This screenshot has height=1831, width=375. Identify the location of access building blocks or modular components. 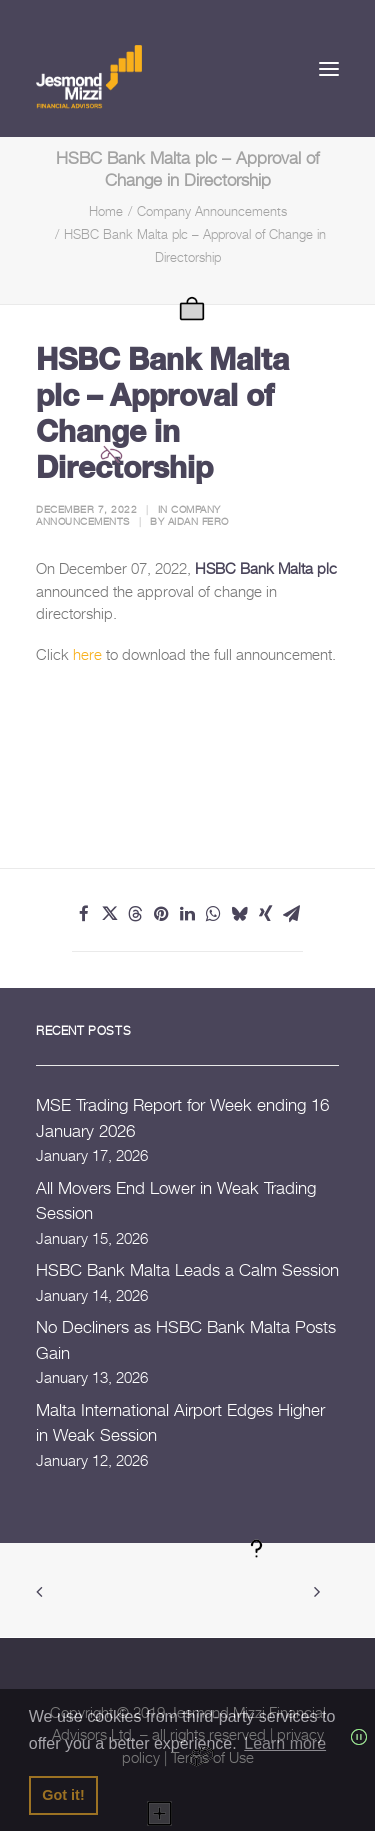
(201, 1755).